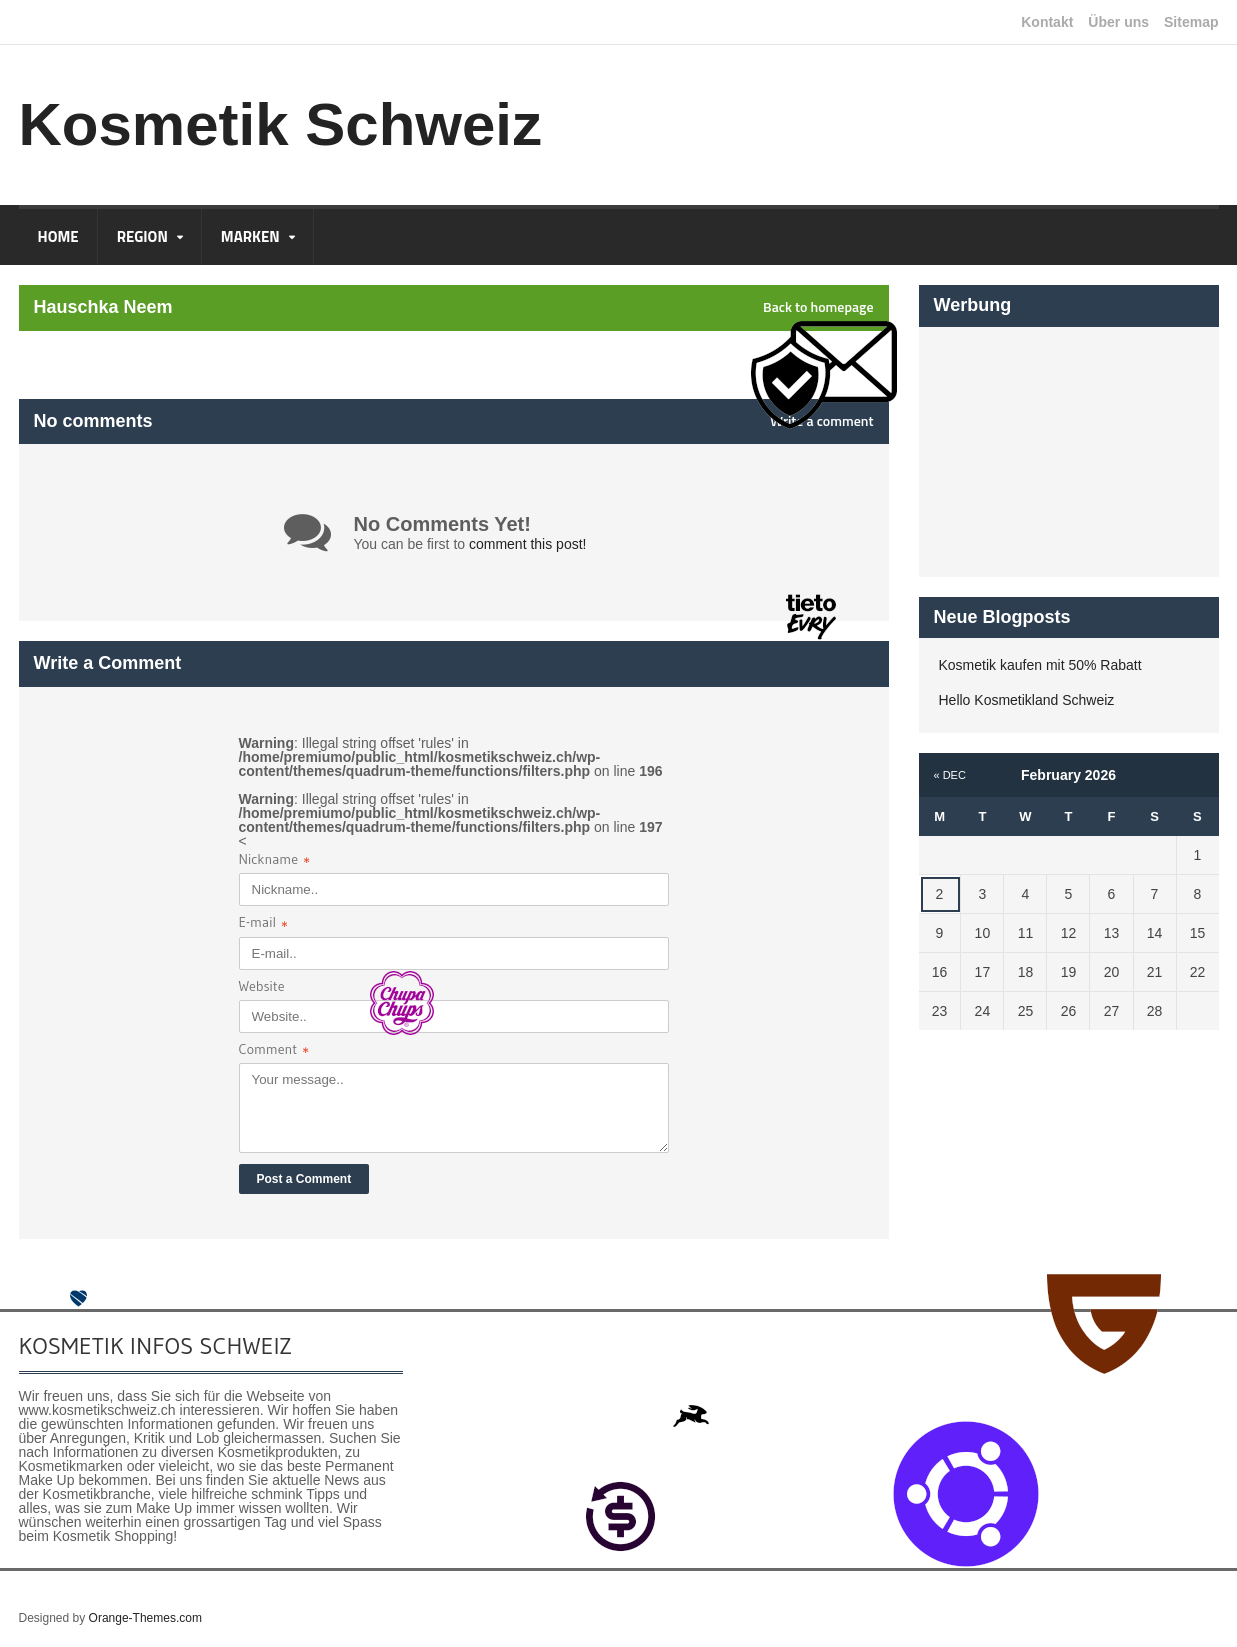 This screenshot has width=1237, height=1647. What do you see at coordinates (78, 1298) in the screenshot?
I see `open the Southwest Airlines app` at bounding box center [78, 1298].